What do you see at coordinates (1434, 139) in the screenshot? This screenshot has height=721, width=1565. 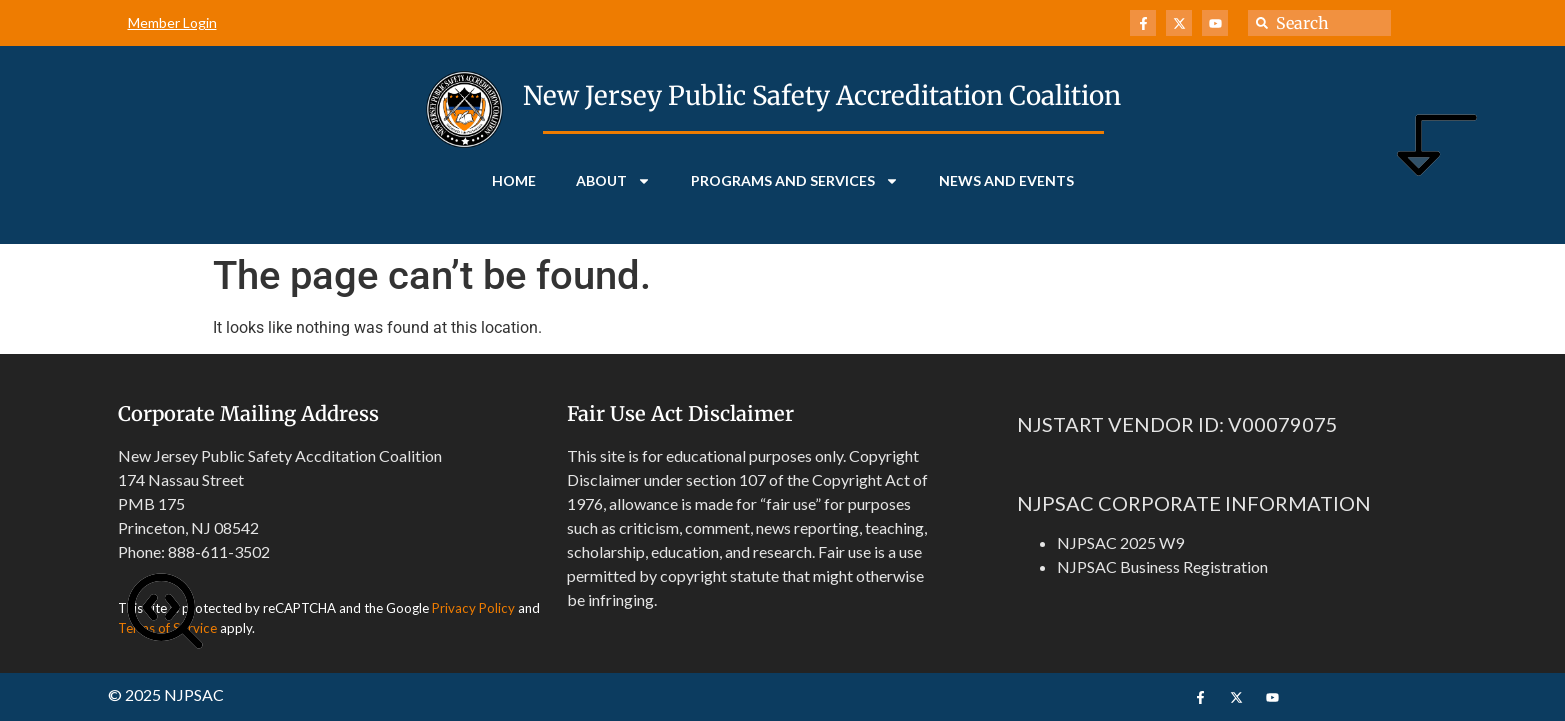 I see `go back and down in navigation` at bounding box center [1434, 139].